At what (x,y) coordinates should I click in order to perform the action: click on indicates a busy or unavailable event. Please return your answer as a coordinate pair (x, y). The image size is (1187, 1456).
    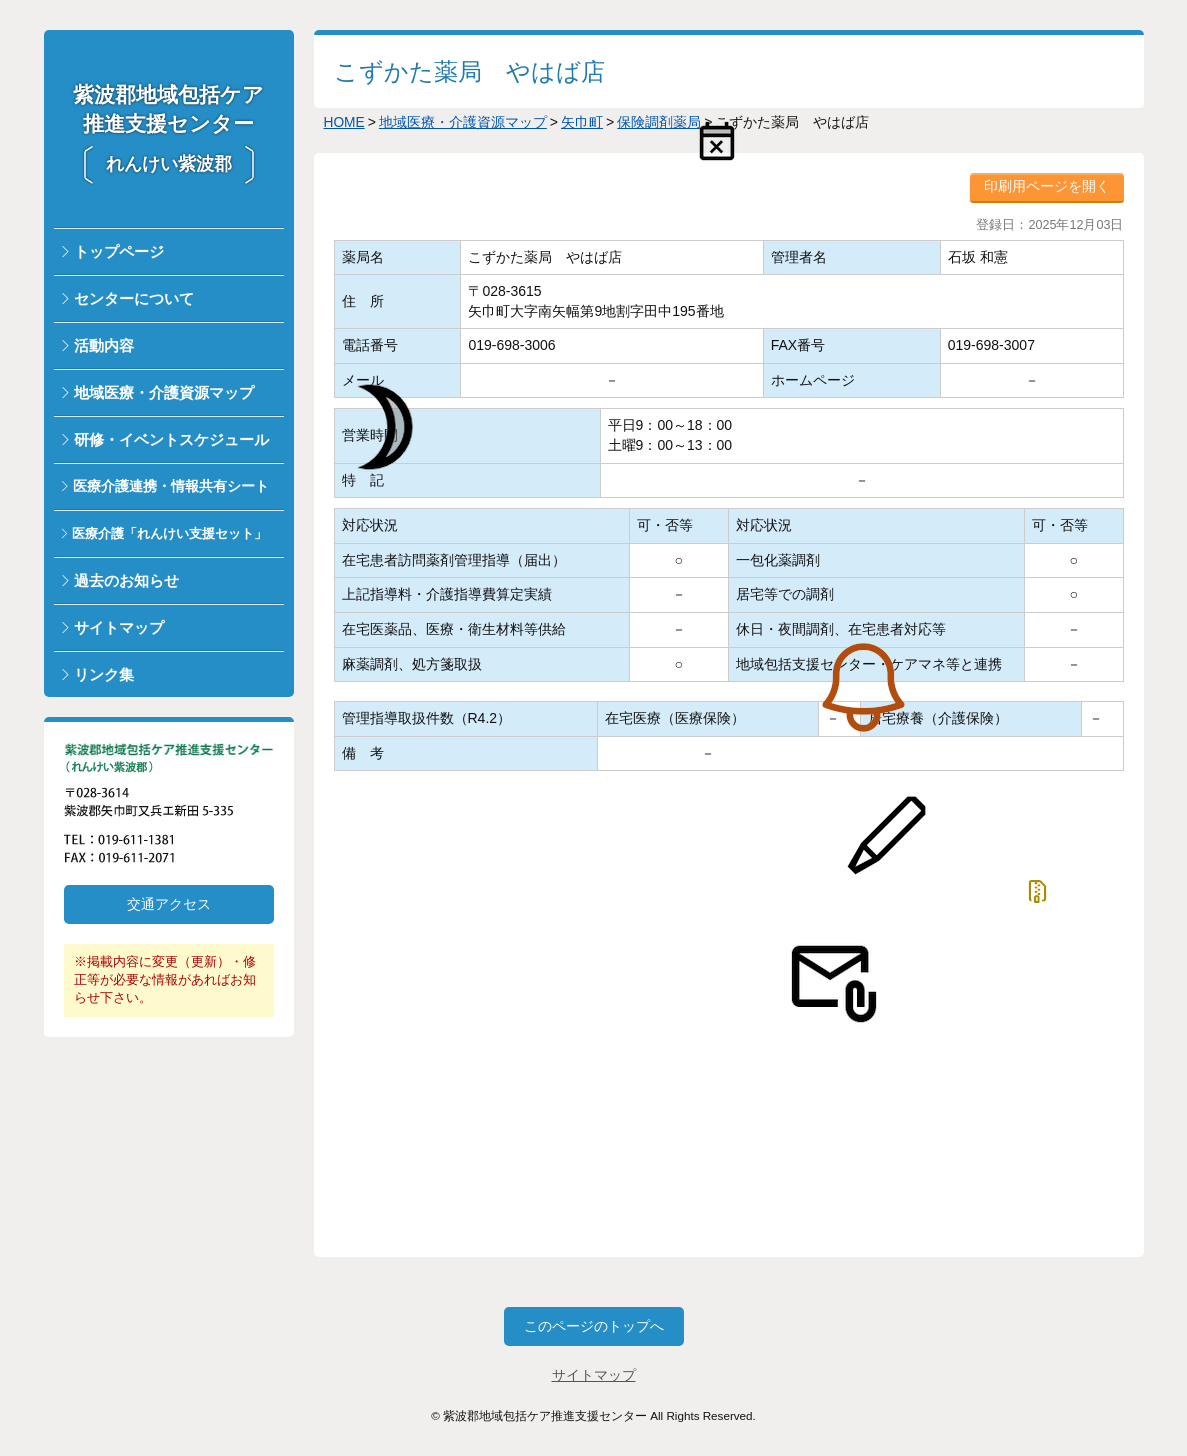
    Looking at the image, I should click on (717, 143).